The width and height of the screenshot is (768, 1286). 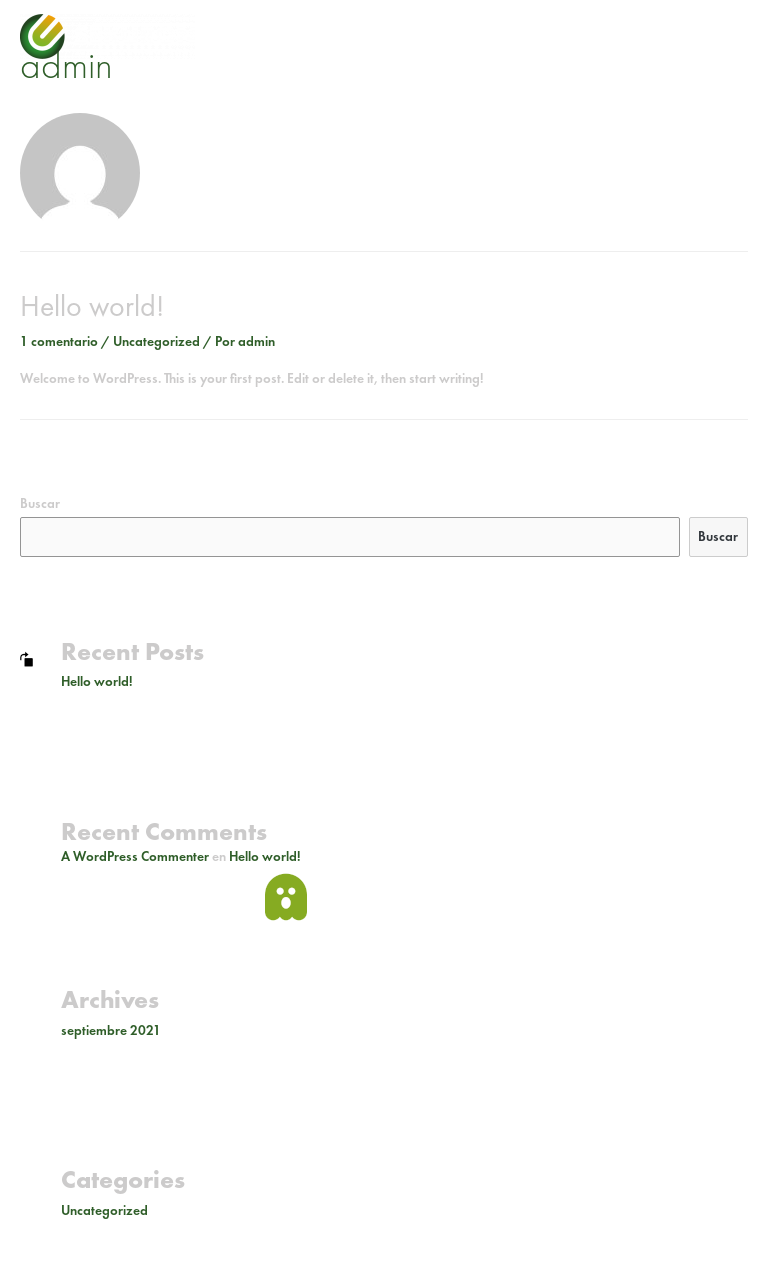 I want to click on ghost mode or incognito status indicator, so click(x=286, y=897).